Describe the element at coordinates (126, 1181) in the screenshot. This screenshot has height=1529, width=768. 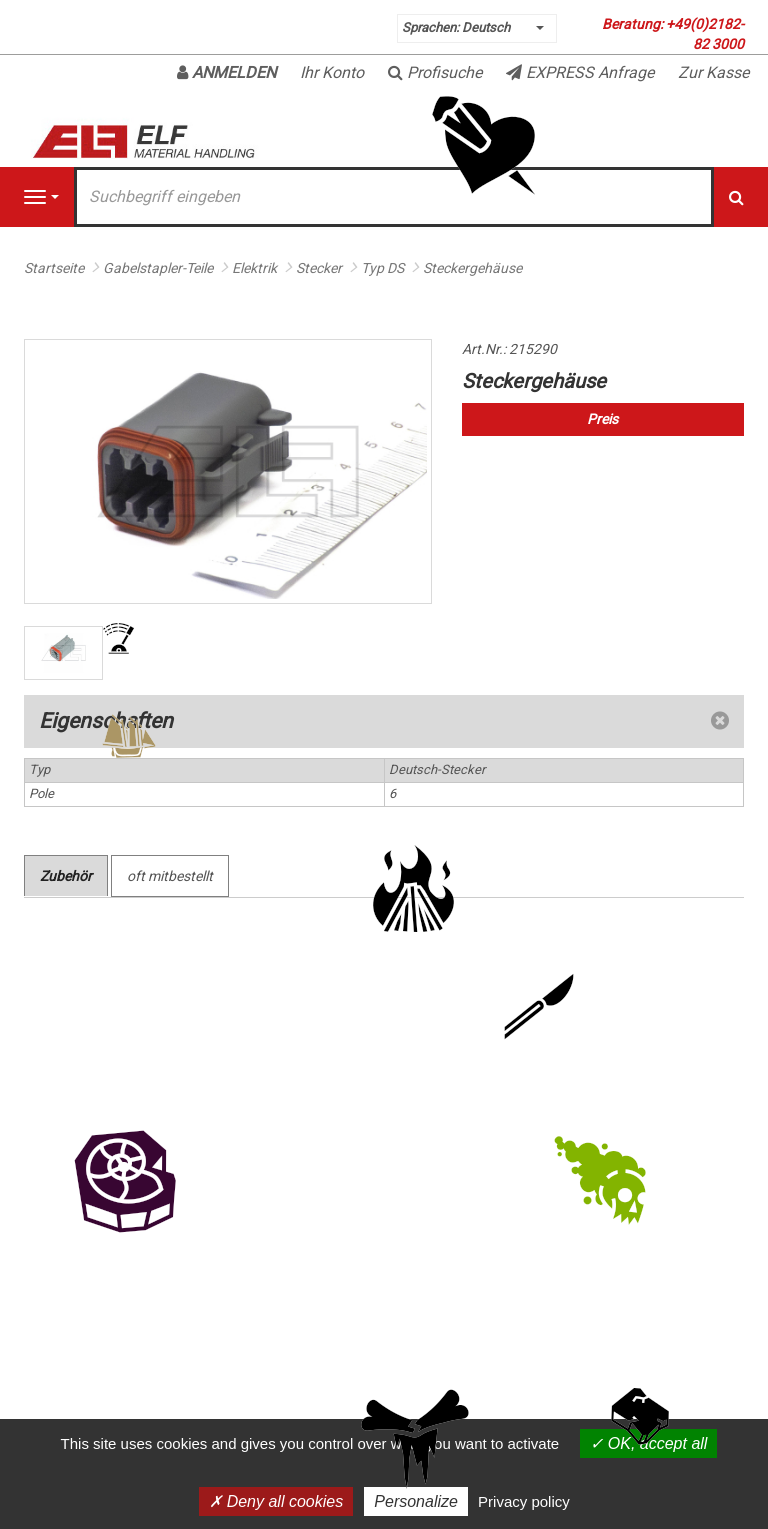
I see `view fossil collection or inventory` at that location.